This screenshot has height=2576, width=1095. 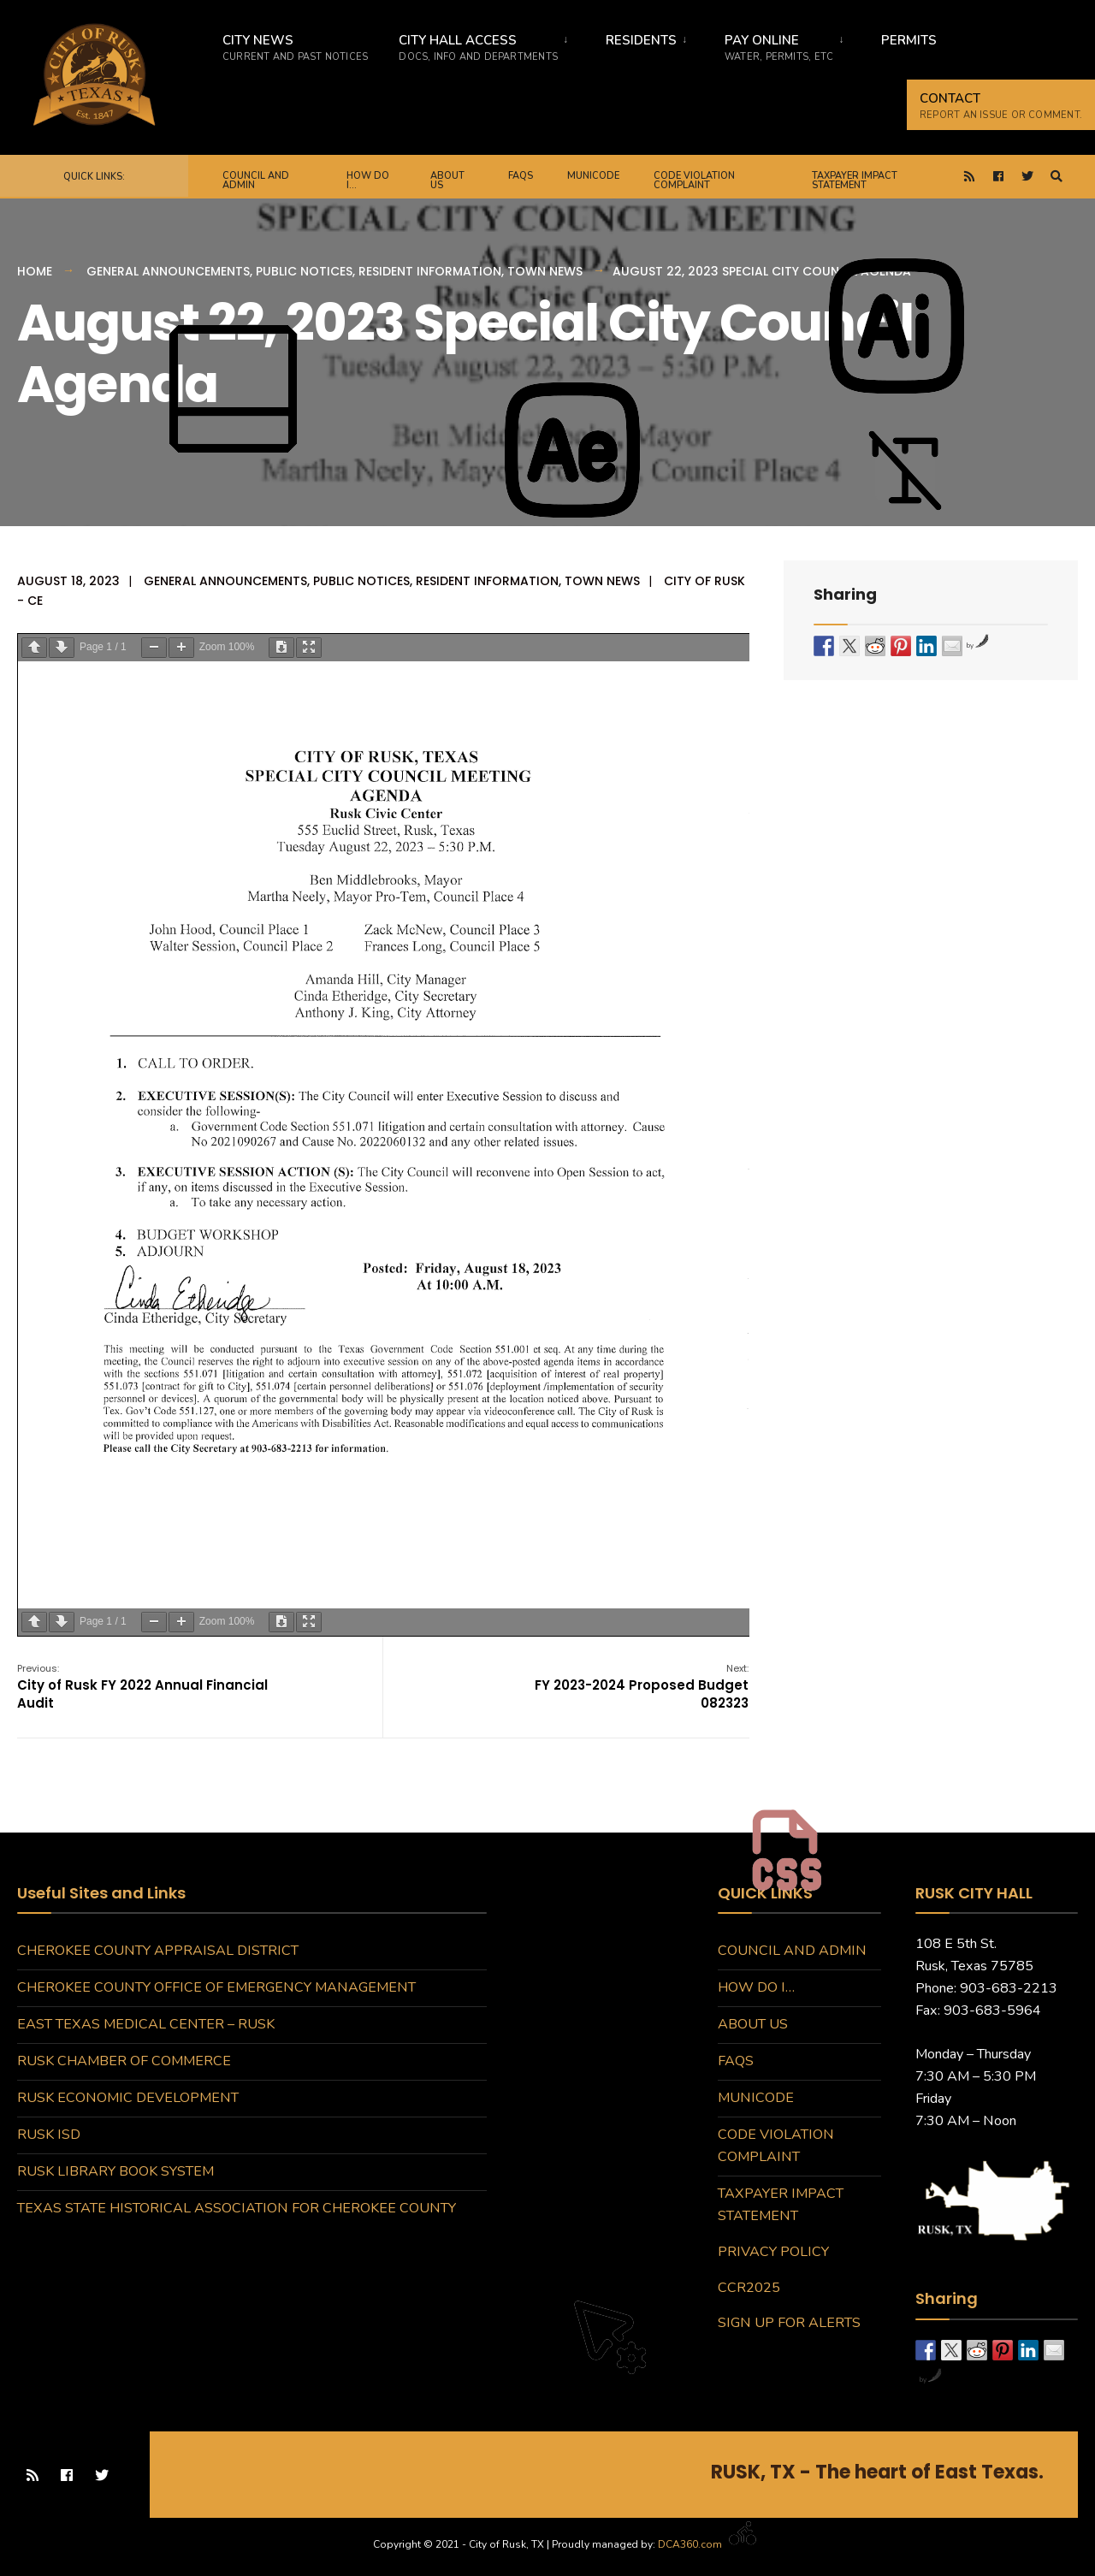 I want to click on open Adobe Illustrator, so click(x=897, y=326).